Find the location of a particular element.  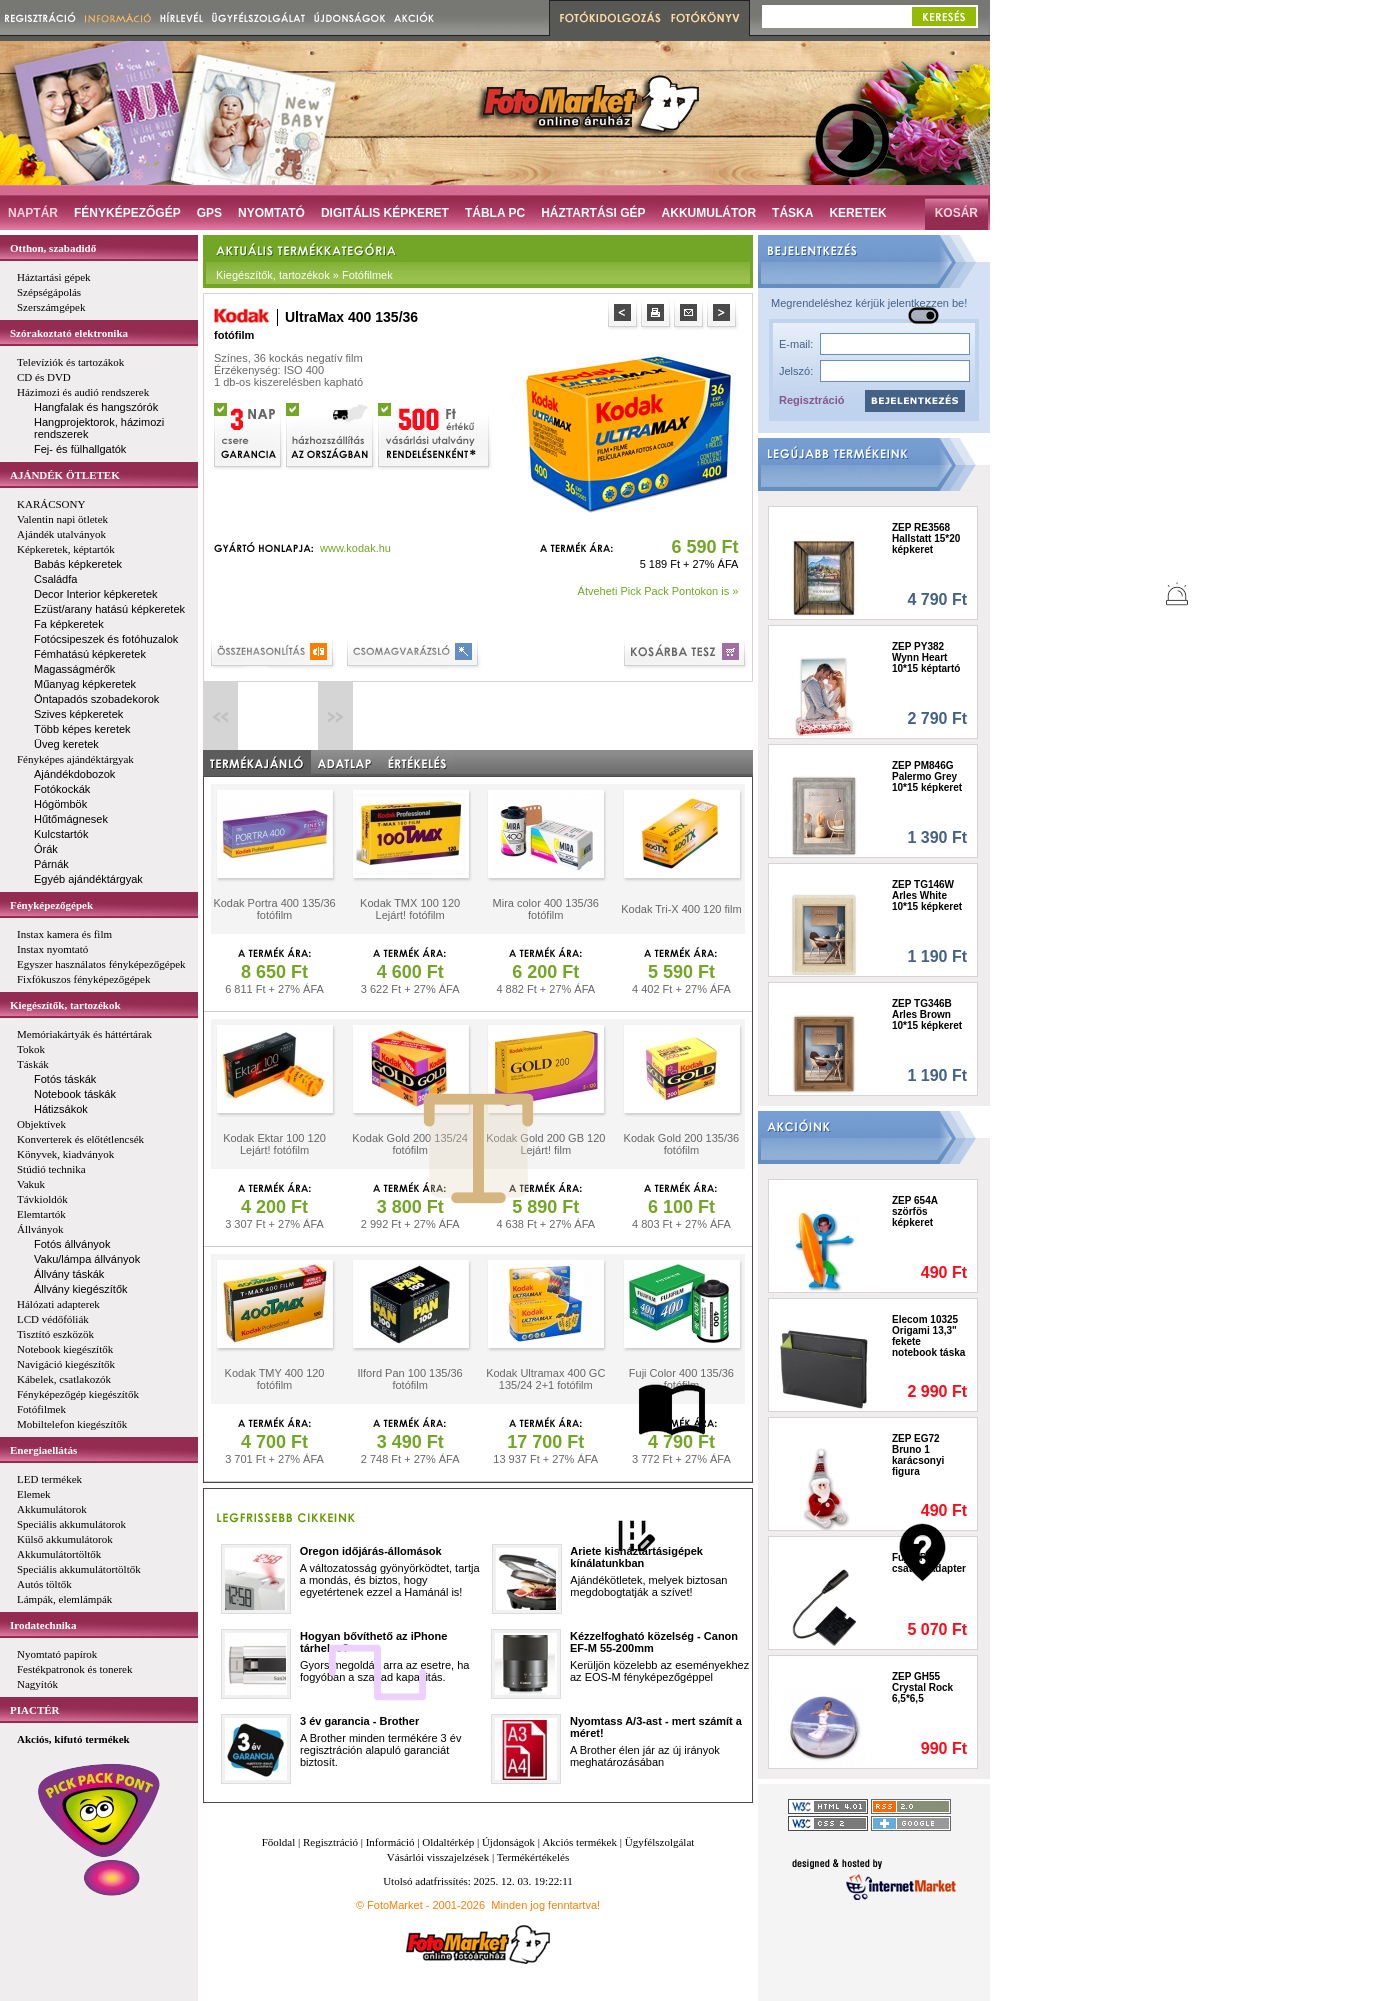

format text or change font style is located at coordinates (478, 1148).